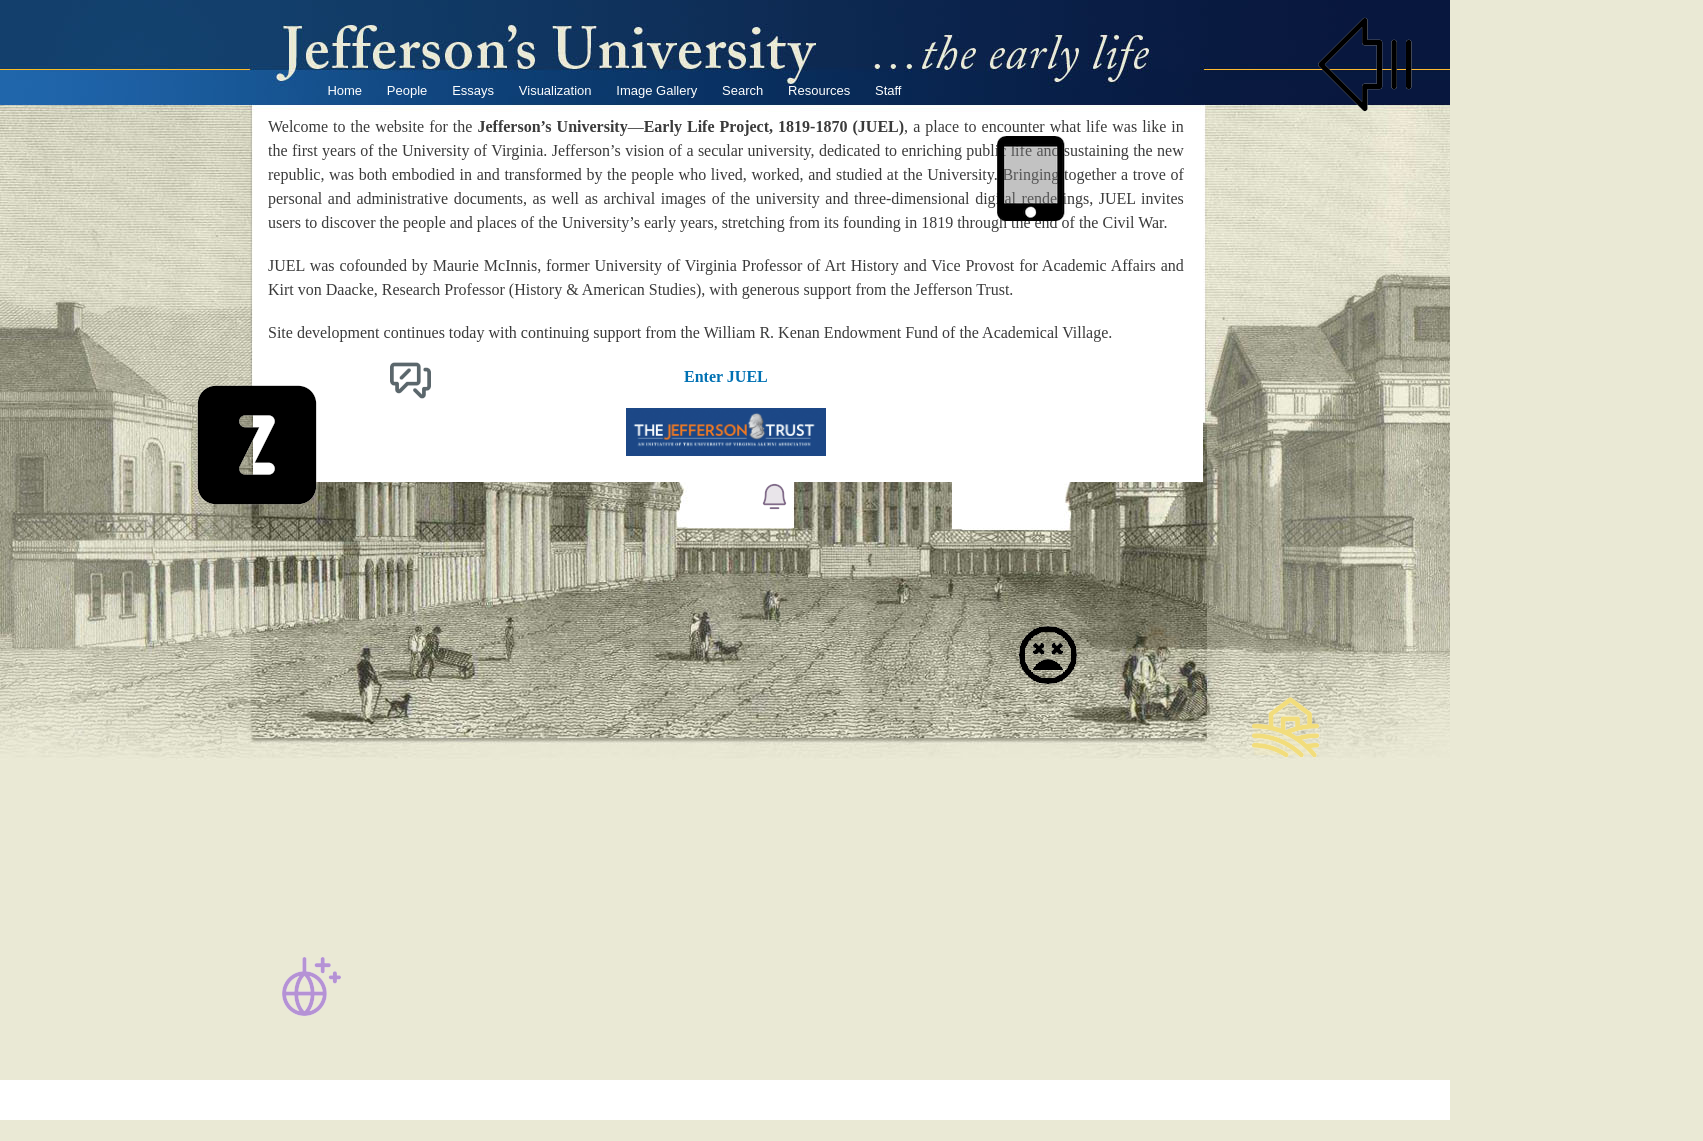  I want to click on access party or event mode, so click(308, 987).